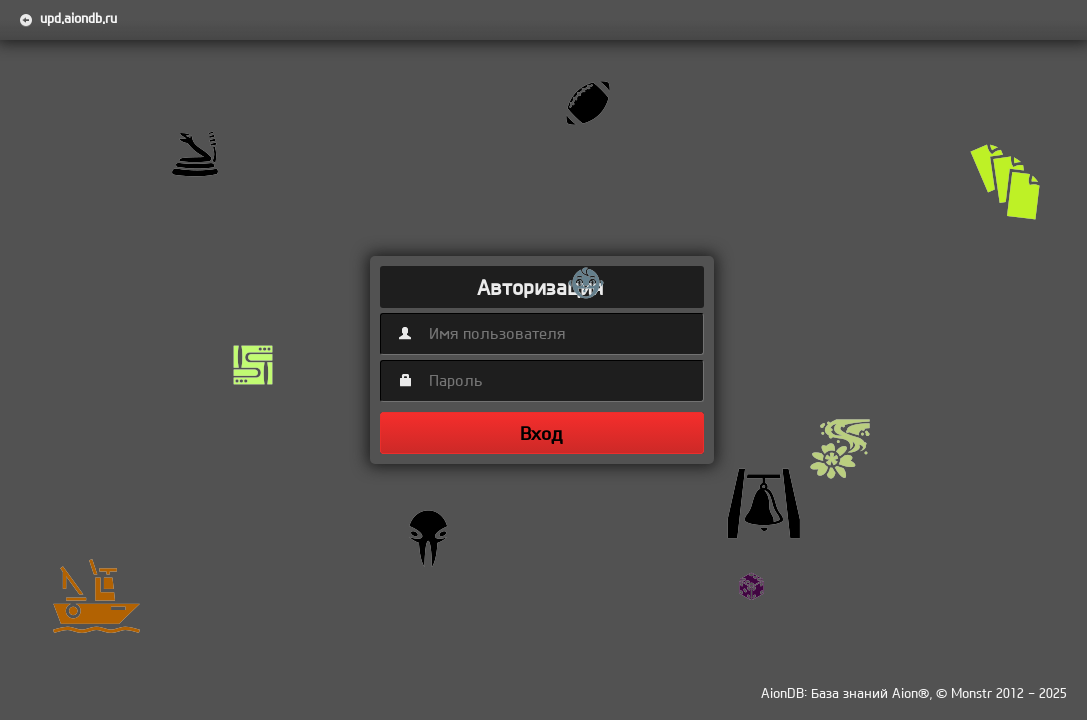 This screenshot has width=1087, height=720. What do you see at coordinates (195, 154) in the screenshot?
I see `indicates danger or hazard warning` at bounding box center [195, 154].